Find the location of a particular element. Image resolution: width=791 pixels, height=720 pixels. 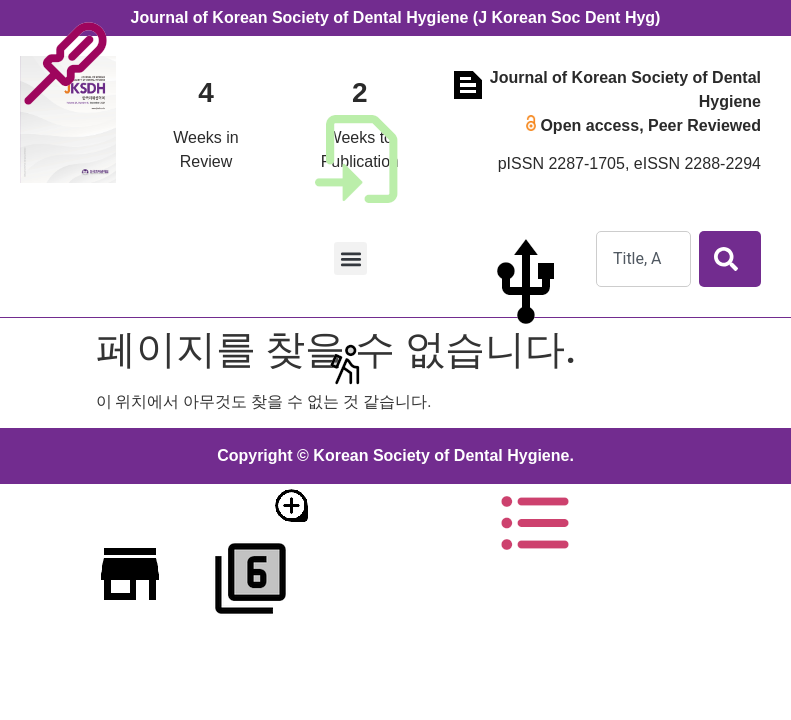

view text document or note is located at coordinates (468, 85).